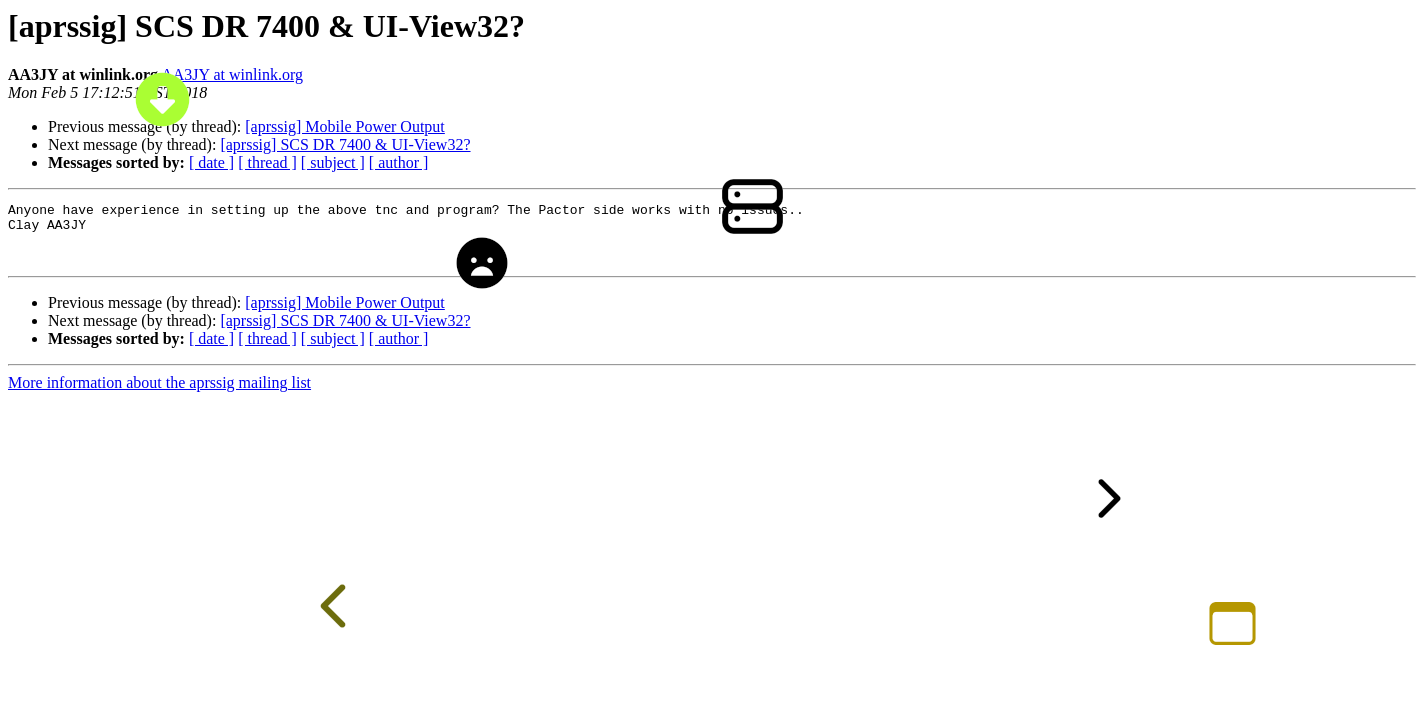  I want to click on navigate to the next item or screen, so click(1109, 498).